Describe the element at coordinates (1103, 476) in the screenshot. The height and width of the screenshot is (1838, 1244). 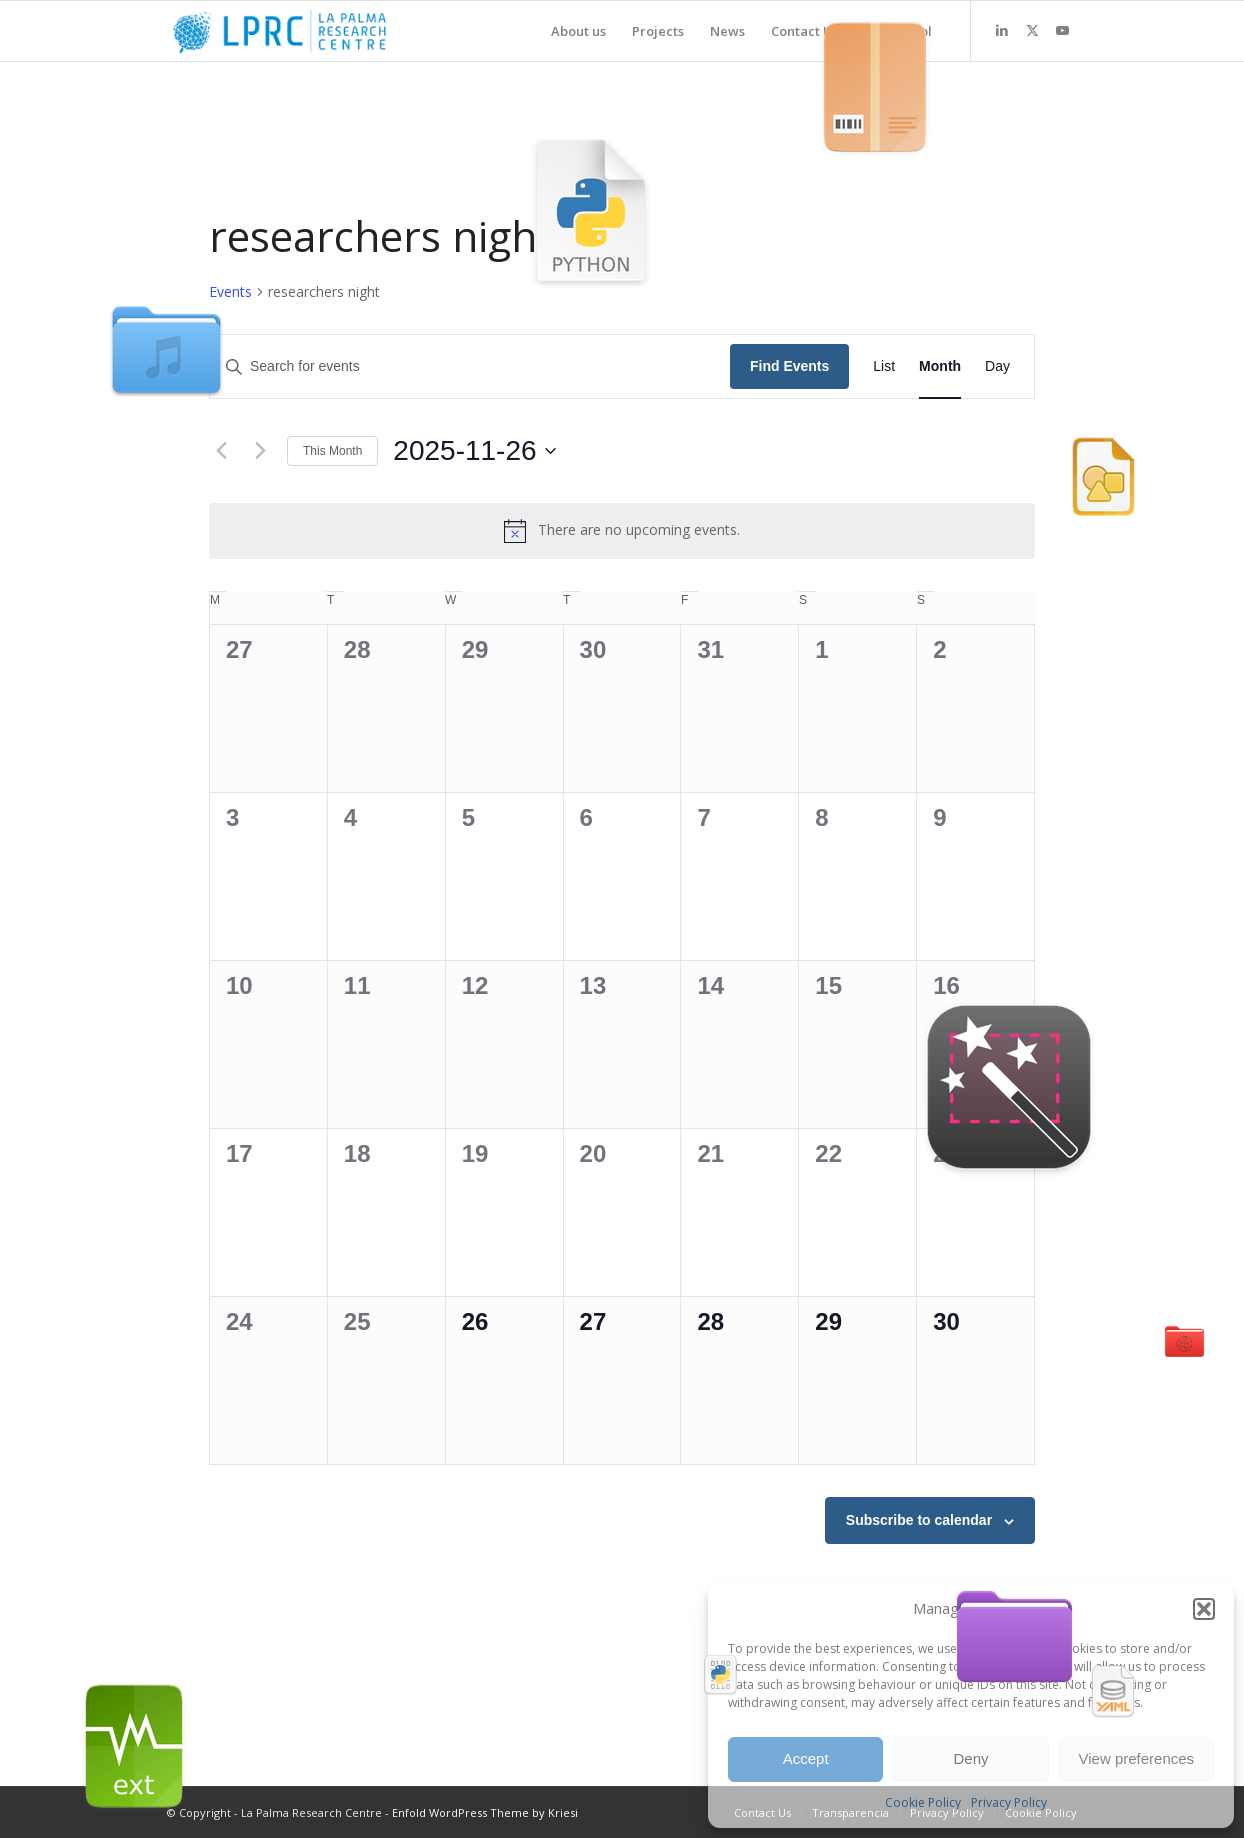
I see `open a vector graphics document` at that location.